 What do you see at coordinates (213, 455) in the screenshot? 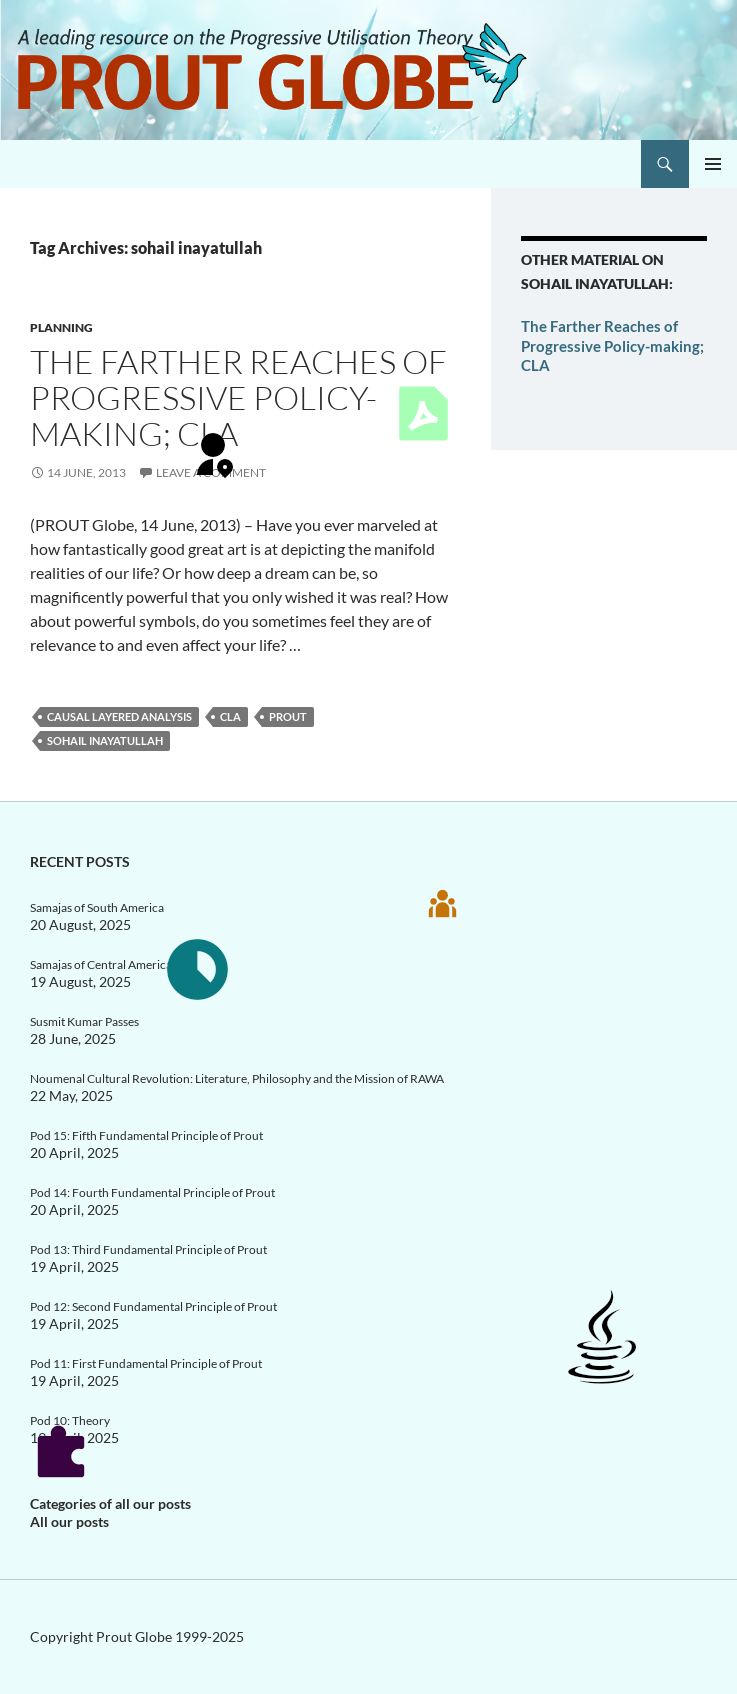
I see `view user's current location` at bounding box center [213, 455].